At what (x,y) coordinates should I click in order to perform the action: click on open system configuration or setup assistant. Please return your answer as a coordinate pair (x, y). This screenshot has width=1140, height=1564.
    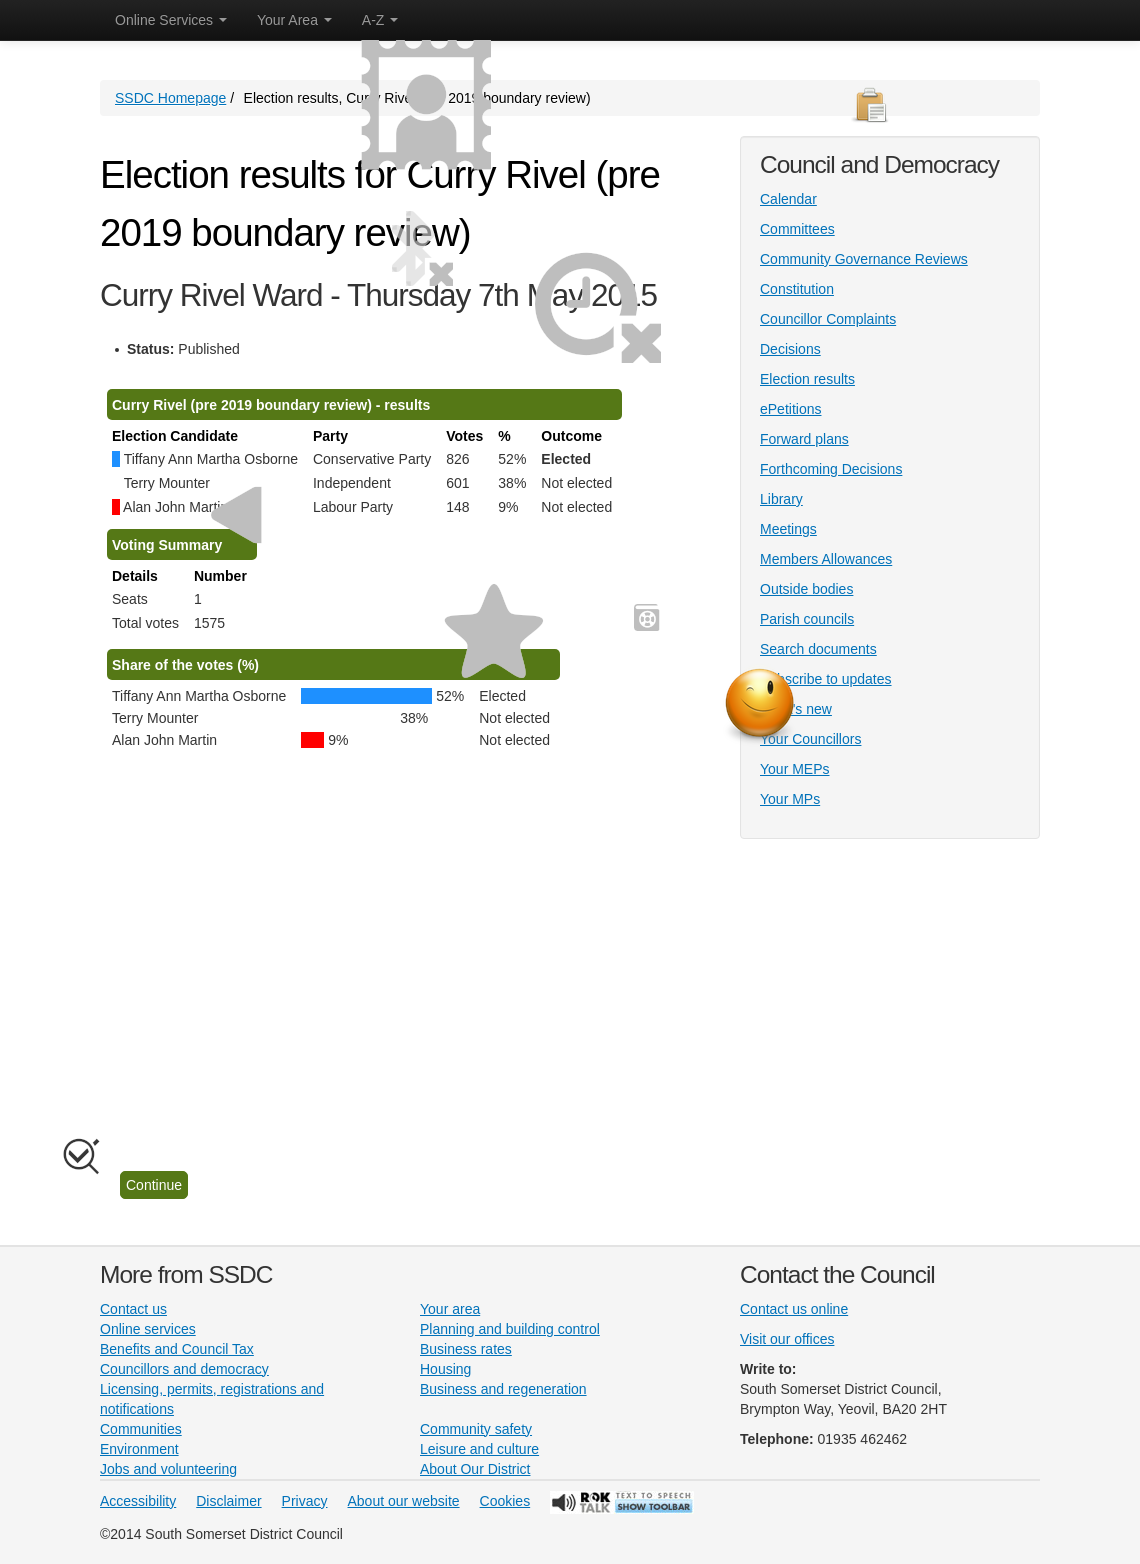
    Looking at the image, I should click on (81, 1156).